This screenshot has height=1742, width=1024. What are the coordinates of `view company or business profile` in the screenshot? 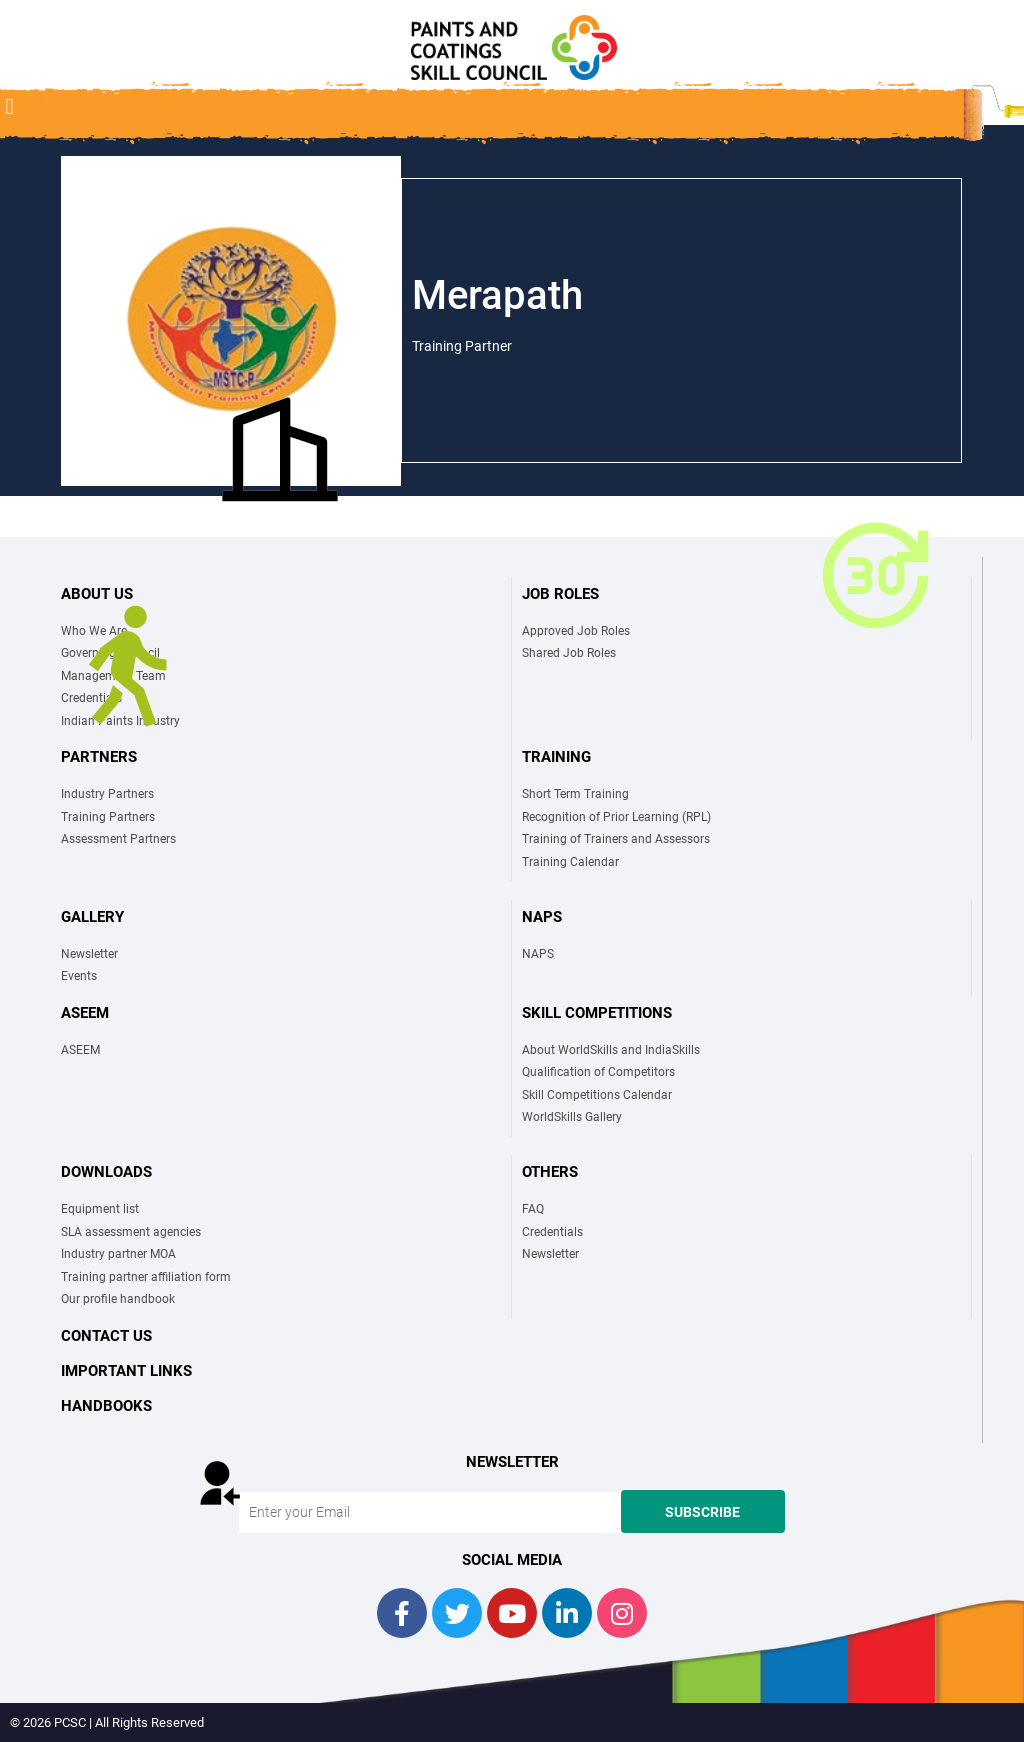 It's located at (280, 454).